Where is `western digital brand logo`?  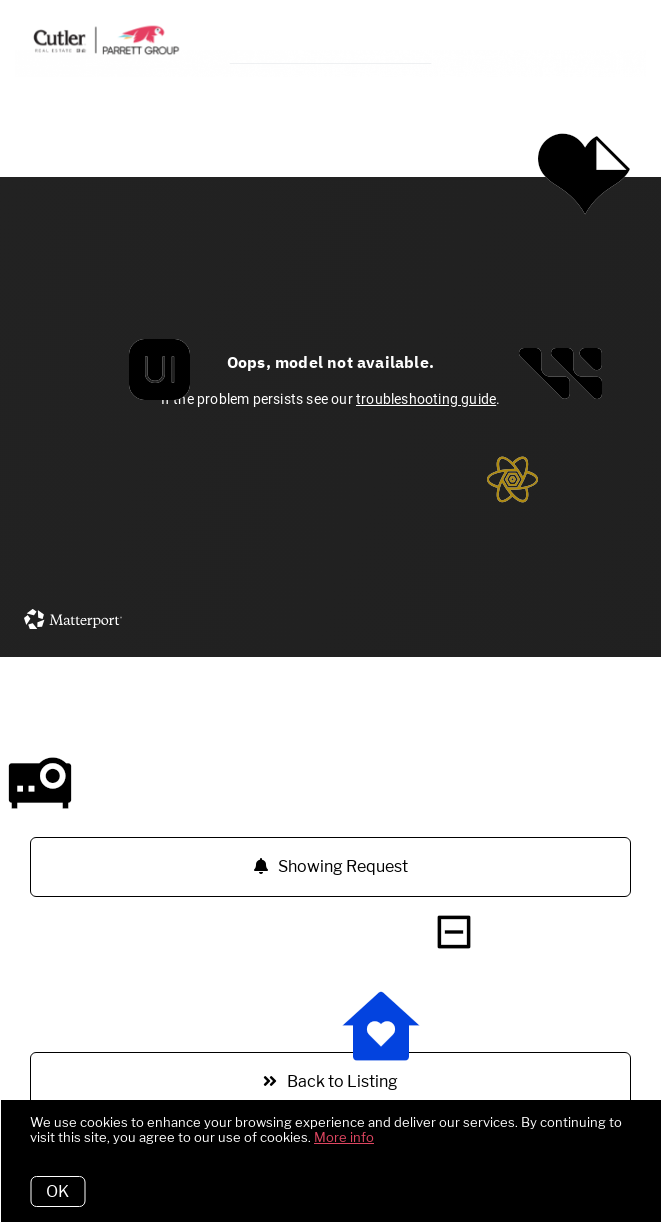 western digital brand logo is located at coordinates (560, 373).